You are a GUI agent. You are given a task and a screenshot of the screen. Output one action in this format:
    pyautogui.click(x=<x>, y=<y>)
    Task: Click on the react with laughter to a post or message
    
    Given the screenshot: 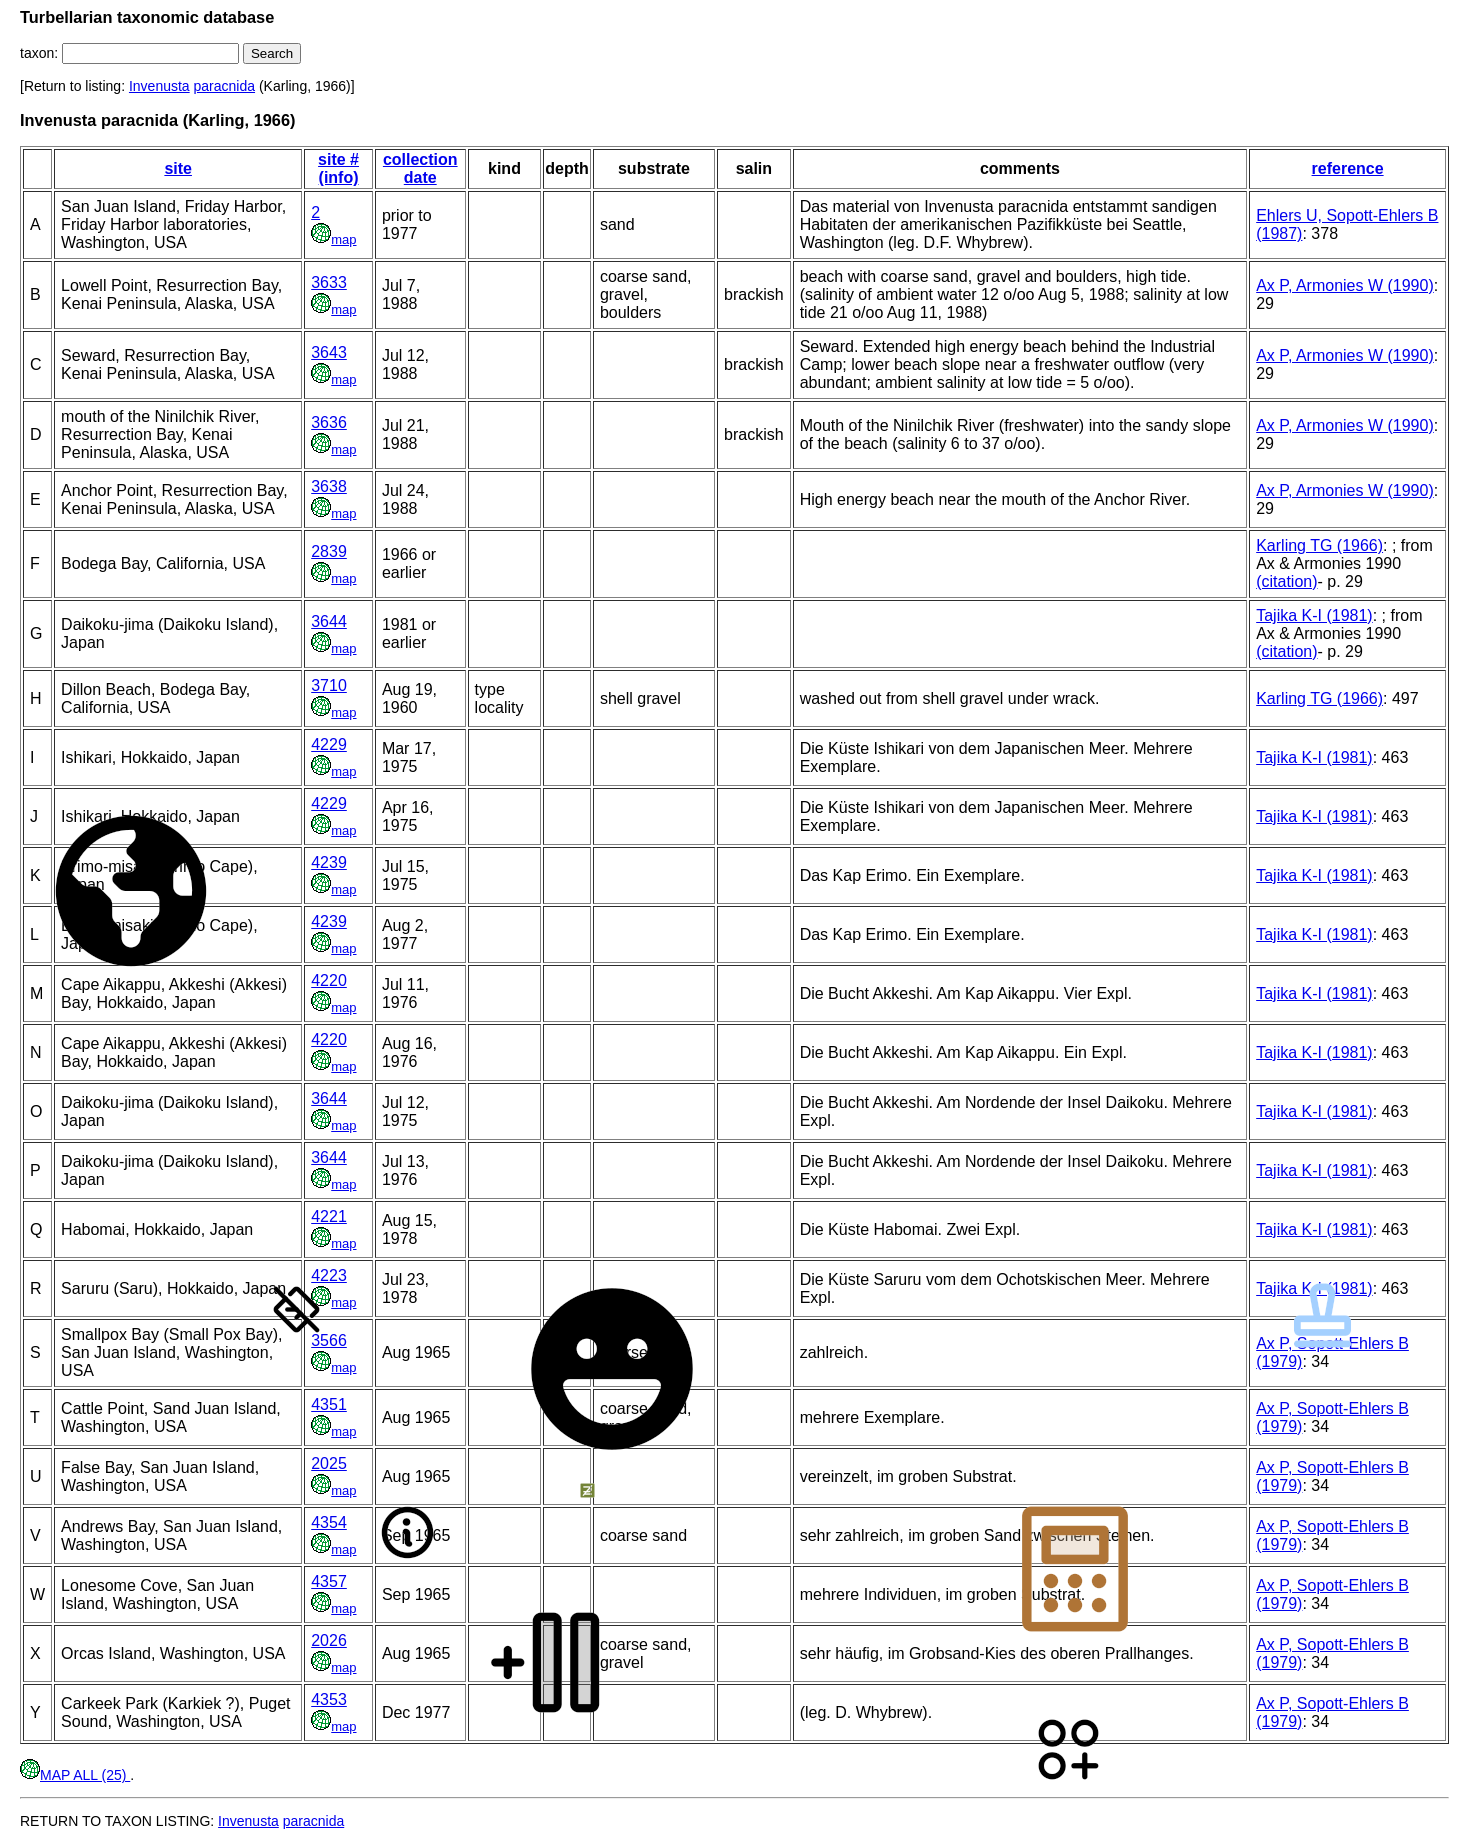 What is the action you would take?
    pyautogui.click(x=612, y=1369)
    